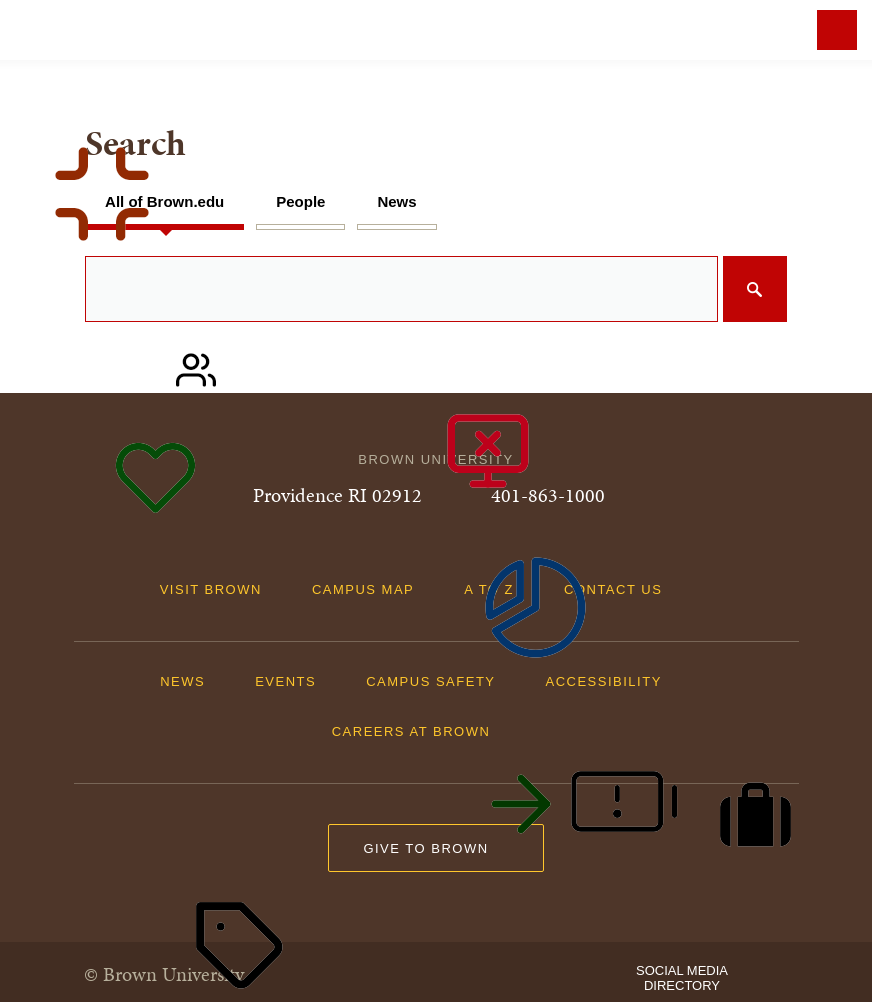  What do you see at coordinates (196, 370) in the screenshot?
I see `view all users or team members` at bounding box center [196, 370].